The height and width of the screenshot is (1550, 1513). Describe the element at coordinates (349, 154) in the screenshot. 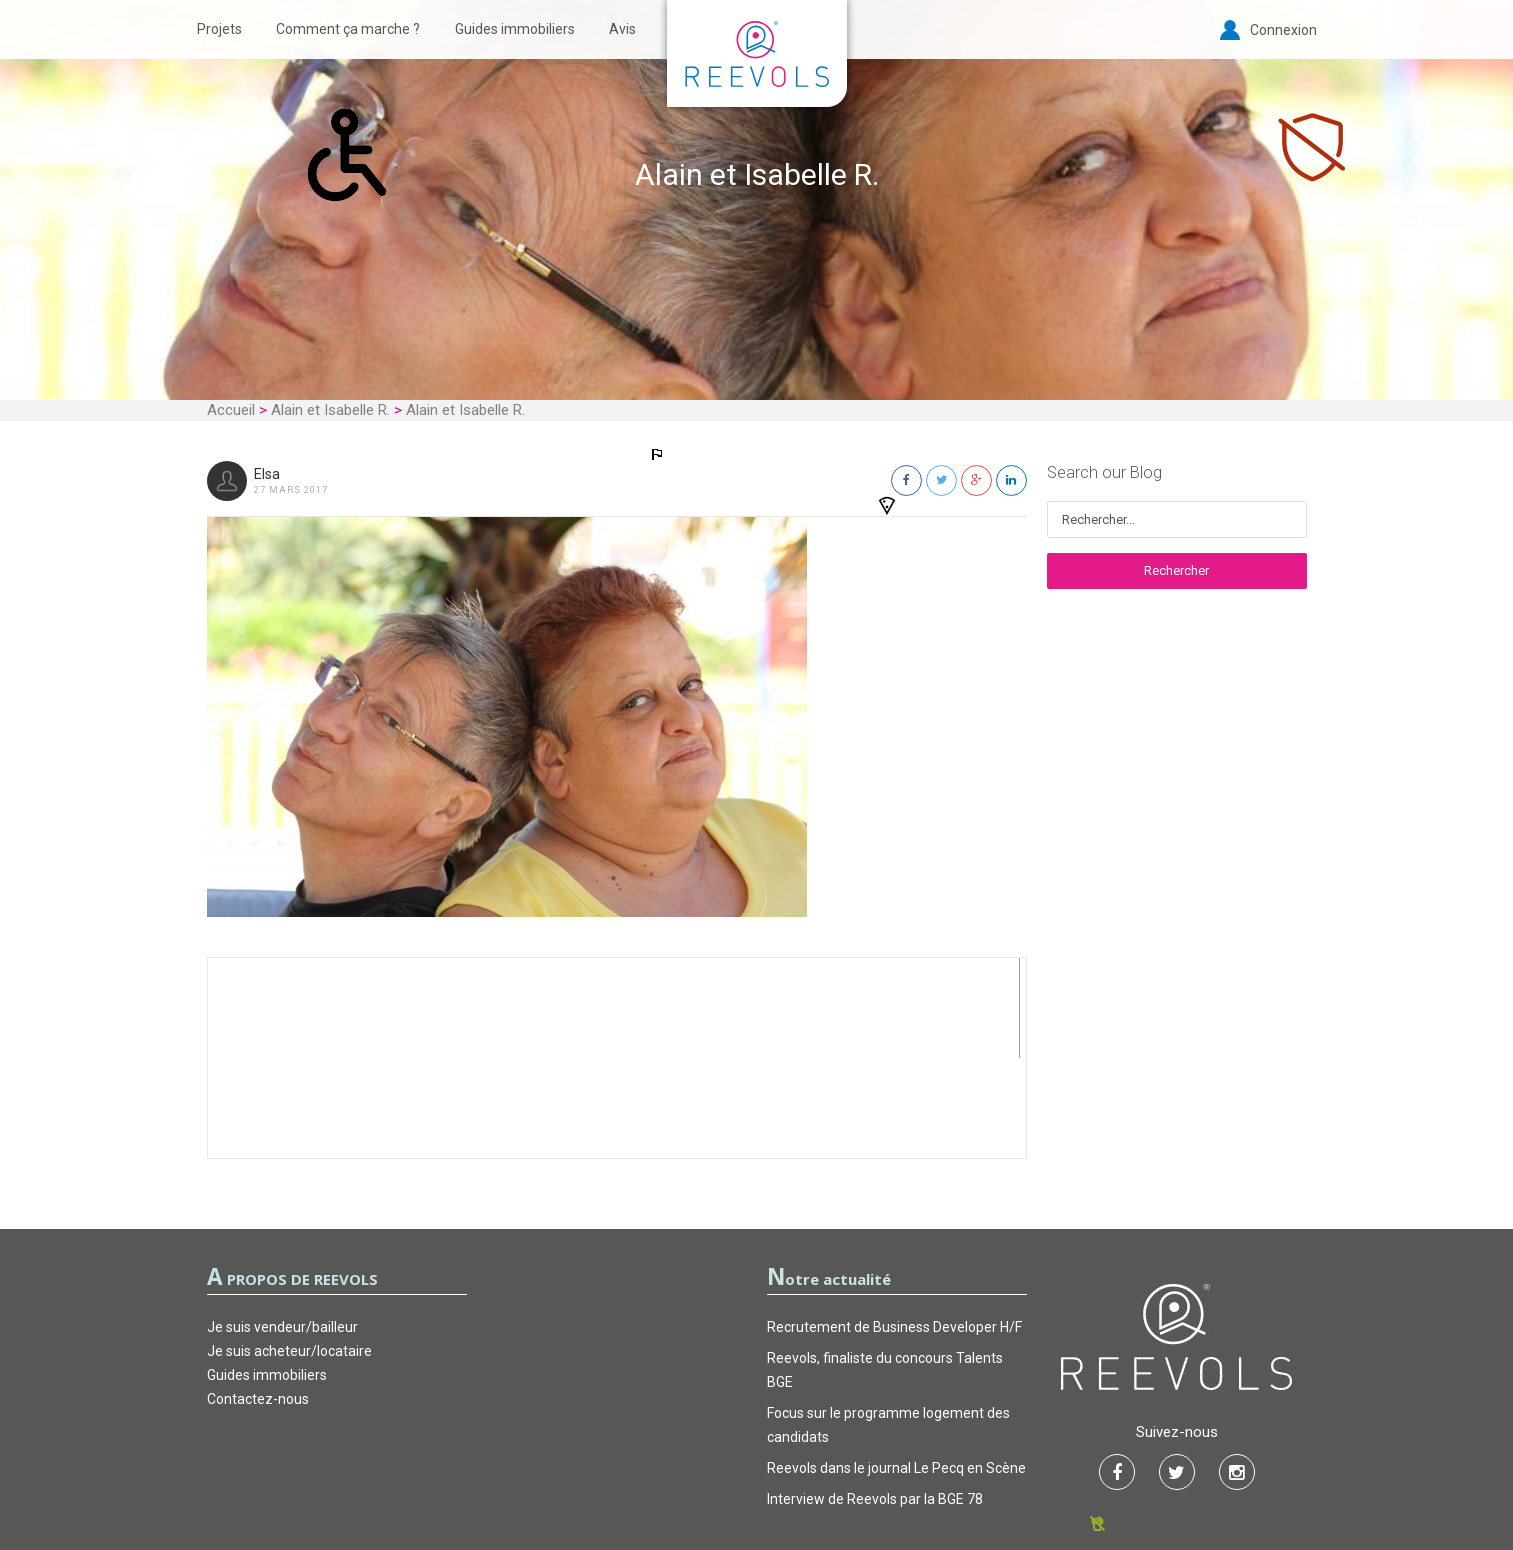

I see `accessibility options or settings` at that location.